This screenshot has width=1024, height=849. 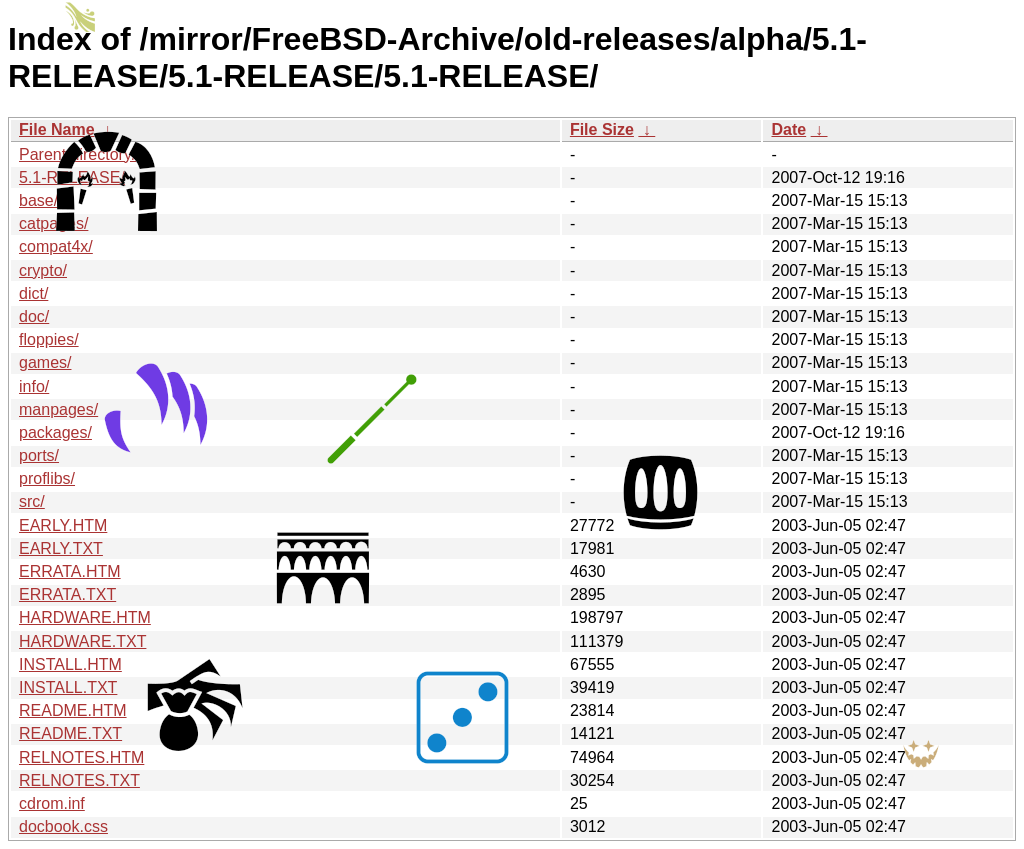 I want to click on steal or grab an item quickly, so click(x=195, y=702).